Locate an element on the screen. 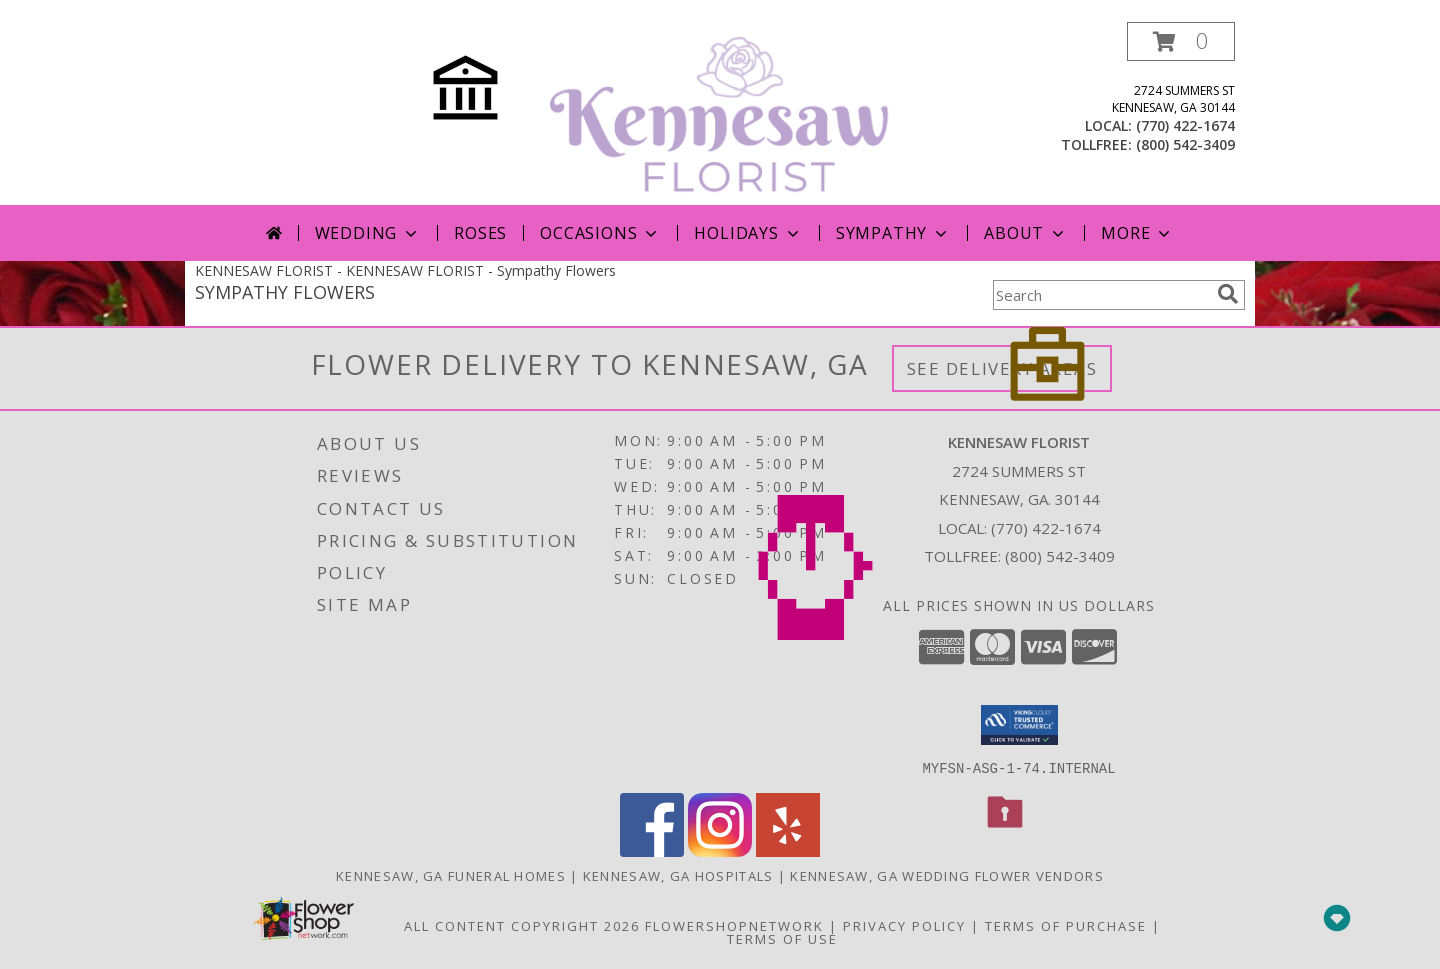  access a password-protected folder is located at coordinates (1005, 812).